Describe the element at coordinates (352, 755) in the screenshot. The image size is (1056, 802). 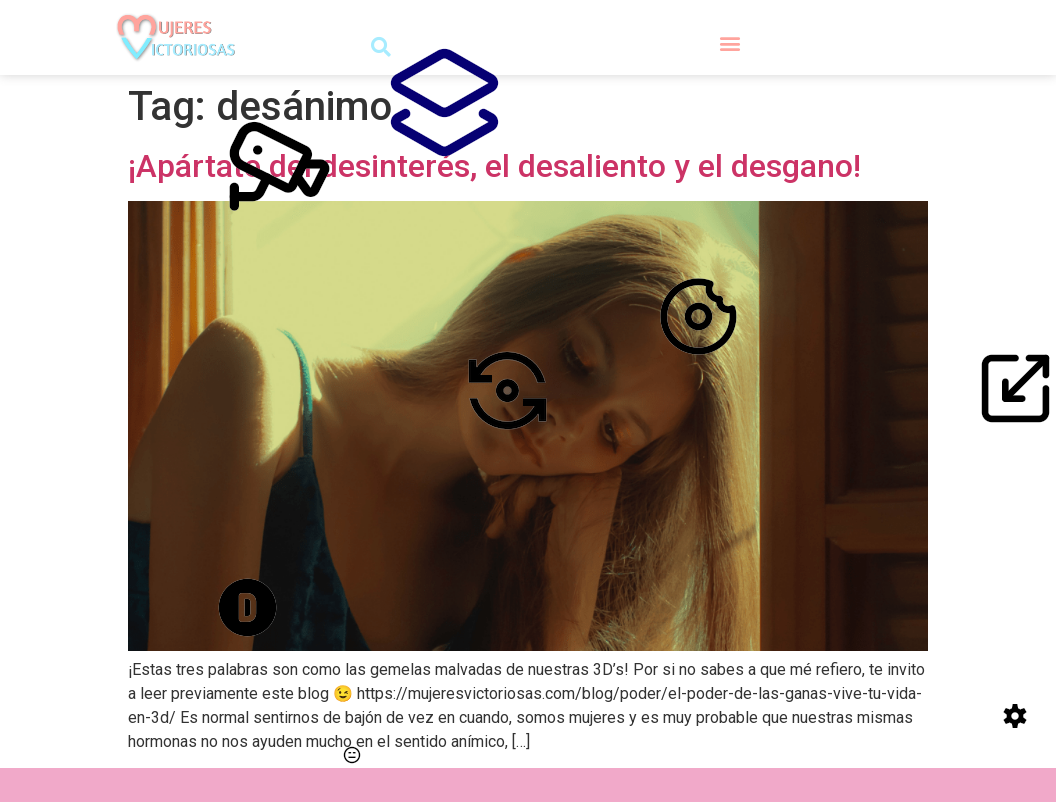
I see `express annoyance or frustration in a reaction` at that location.